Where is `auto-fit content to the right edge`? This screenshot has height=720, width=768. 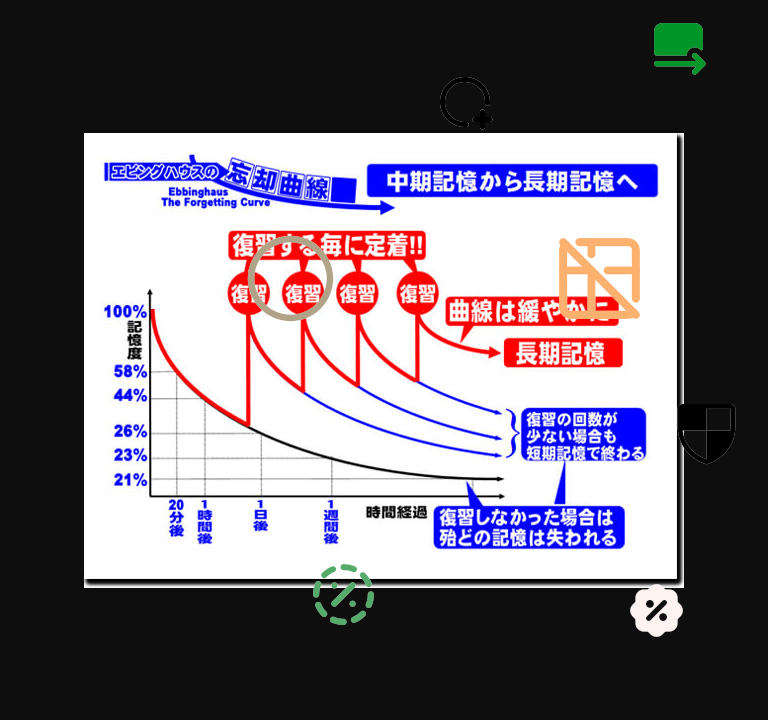
auto-fit content to the right edge is located at coordinates (678, 47).